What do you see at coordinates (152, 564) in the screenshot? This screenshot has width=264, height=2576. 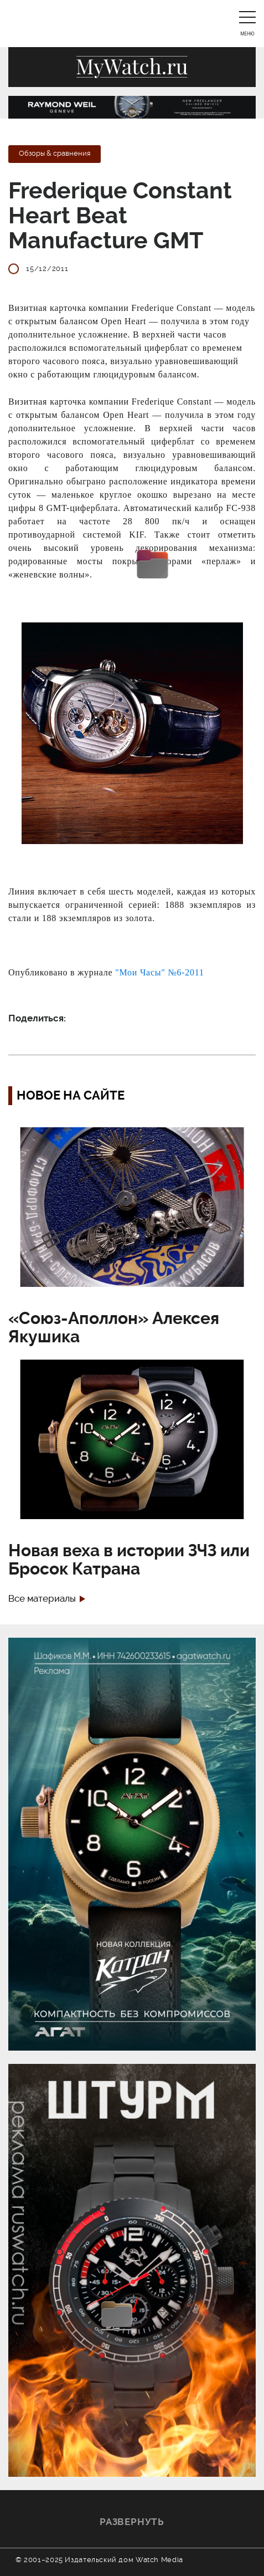 I see `folder ready to accept dragged files` at bounding box center [152, 564].